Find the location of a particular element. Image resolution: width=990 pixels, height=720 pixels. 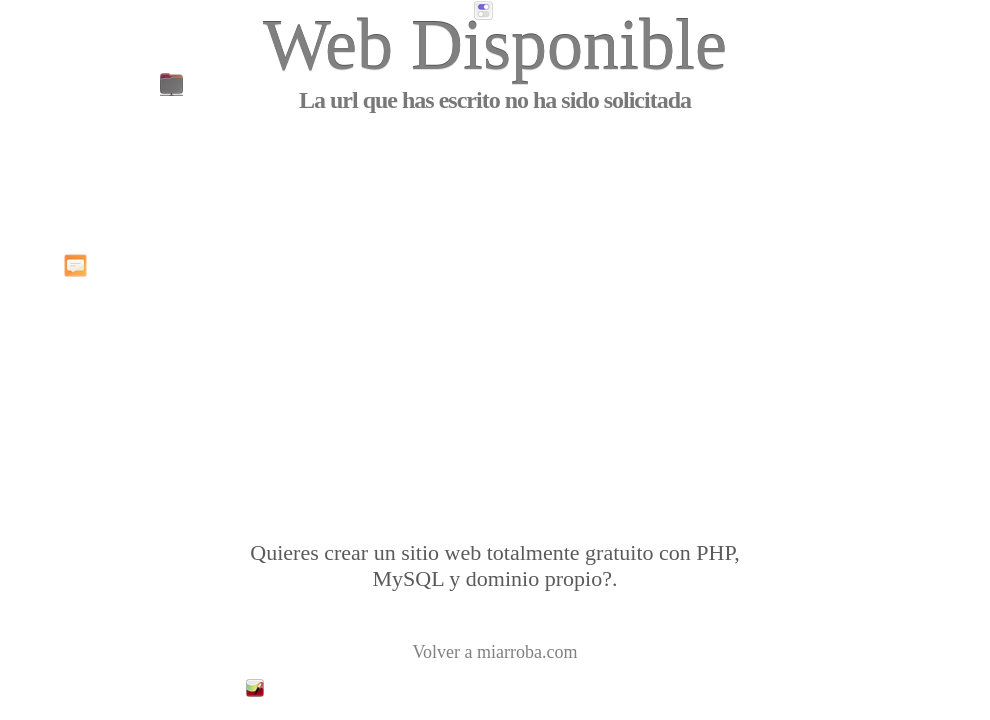

access a remote or network folder is located at coordinates (171, 84).